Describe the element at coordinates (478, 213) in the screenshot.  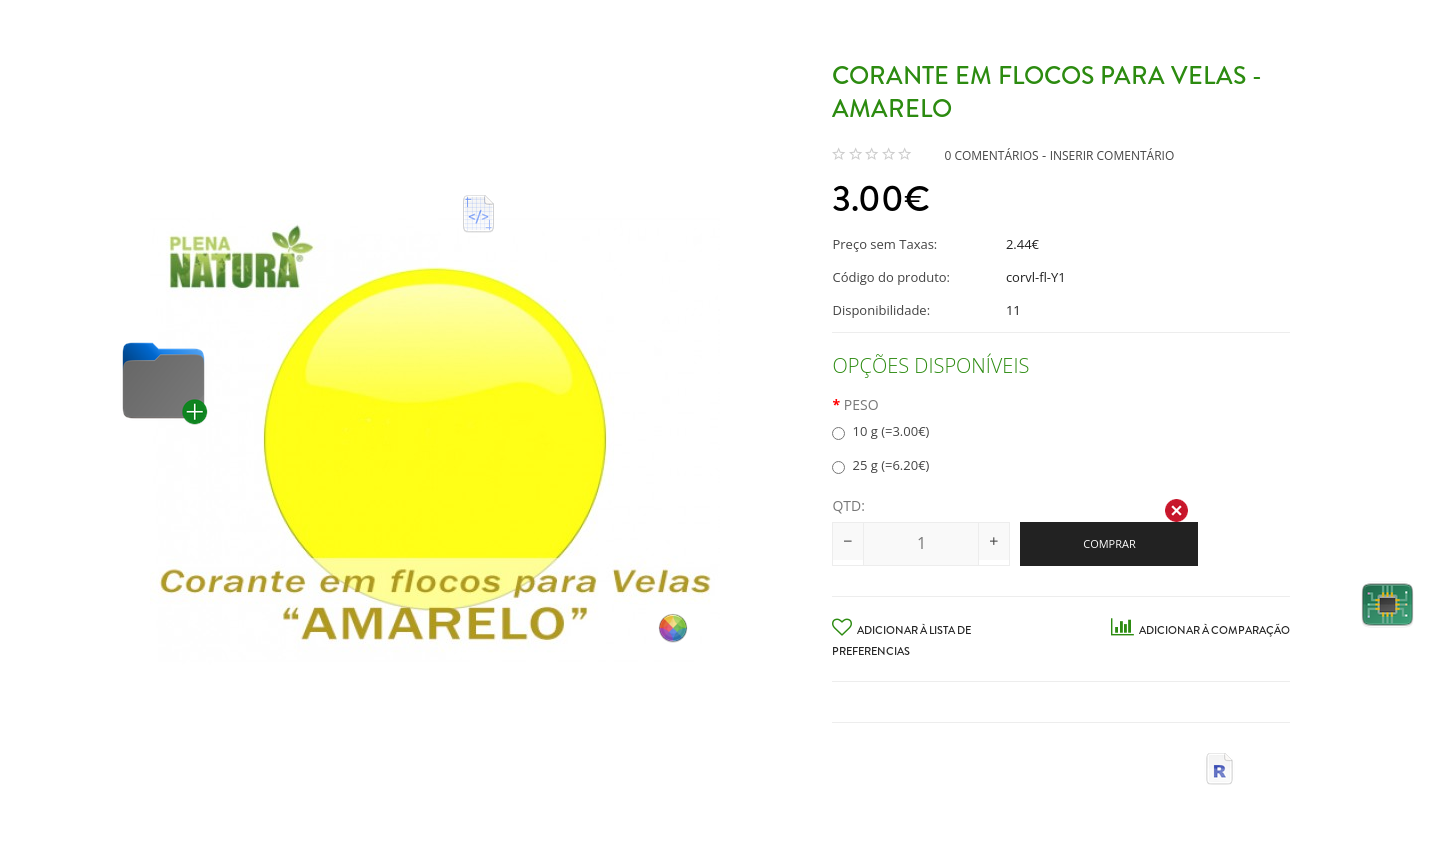
I see `twig template file type indicator` at that location.